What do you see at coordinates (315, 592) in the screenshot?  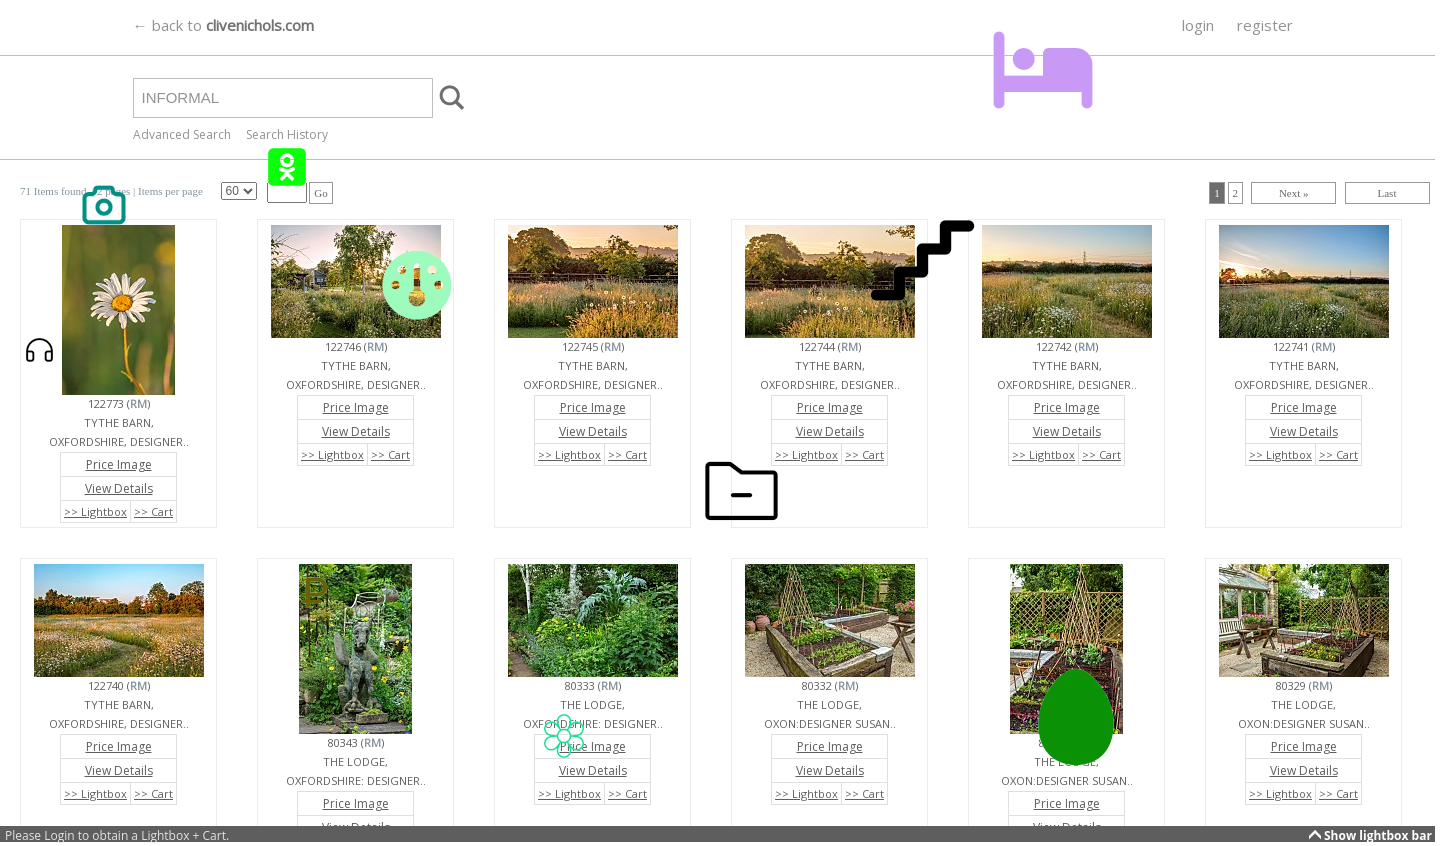 I see `indicates russian ruble currency` at bounding box center [315, 592].